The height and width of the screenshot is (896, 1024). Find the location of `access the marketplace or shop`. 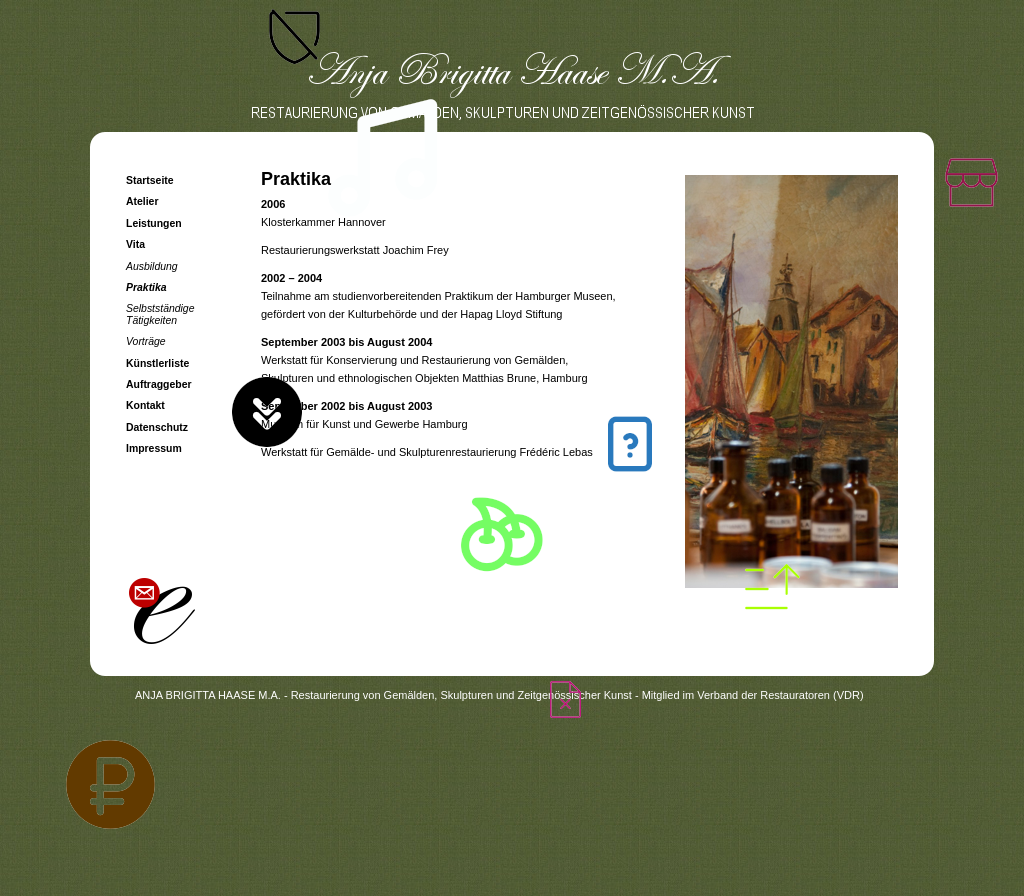

access the marketplace or shop is located at coordinates (971, 182).